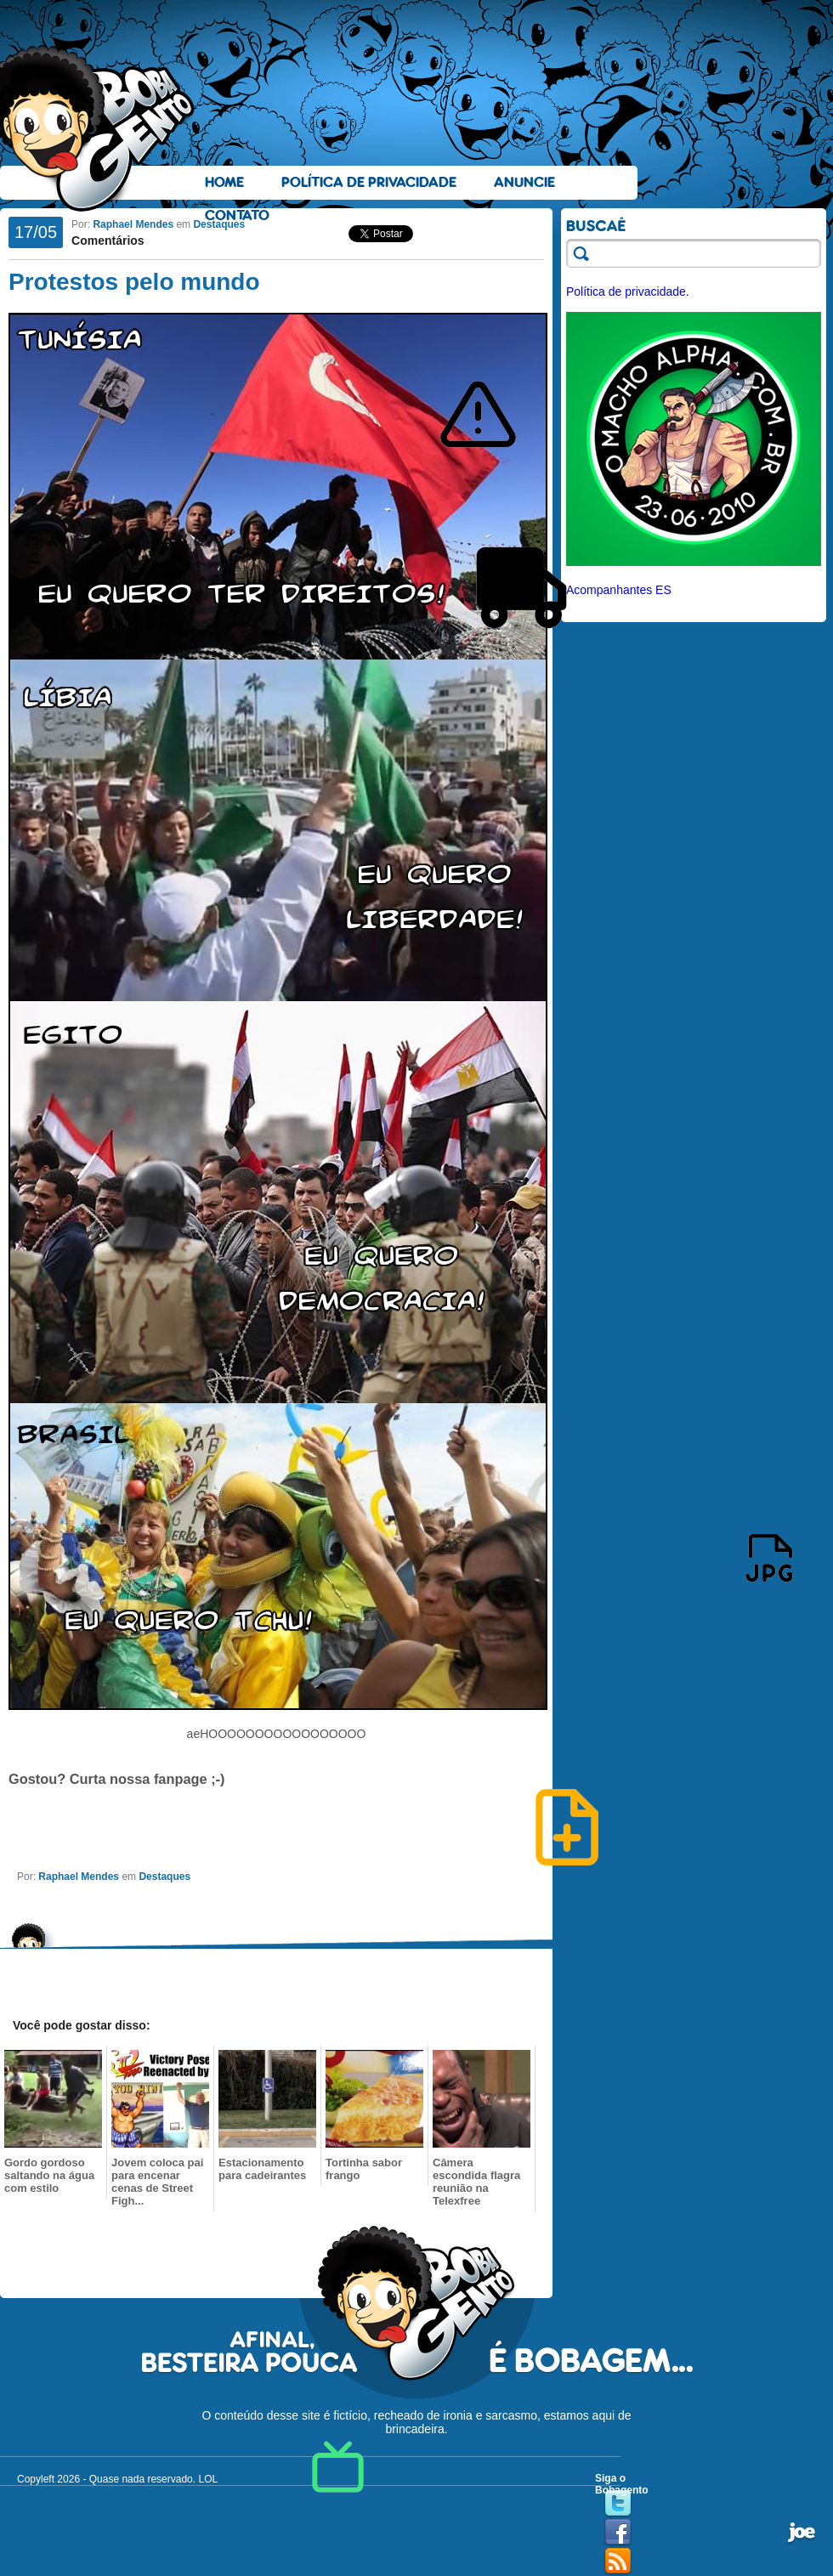  What do you see at coordinates (567, 1827) in the screenshot?
I see `create a new file` at bounding box center [567, 1827].